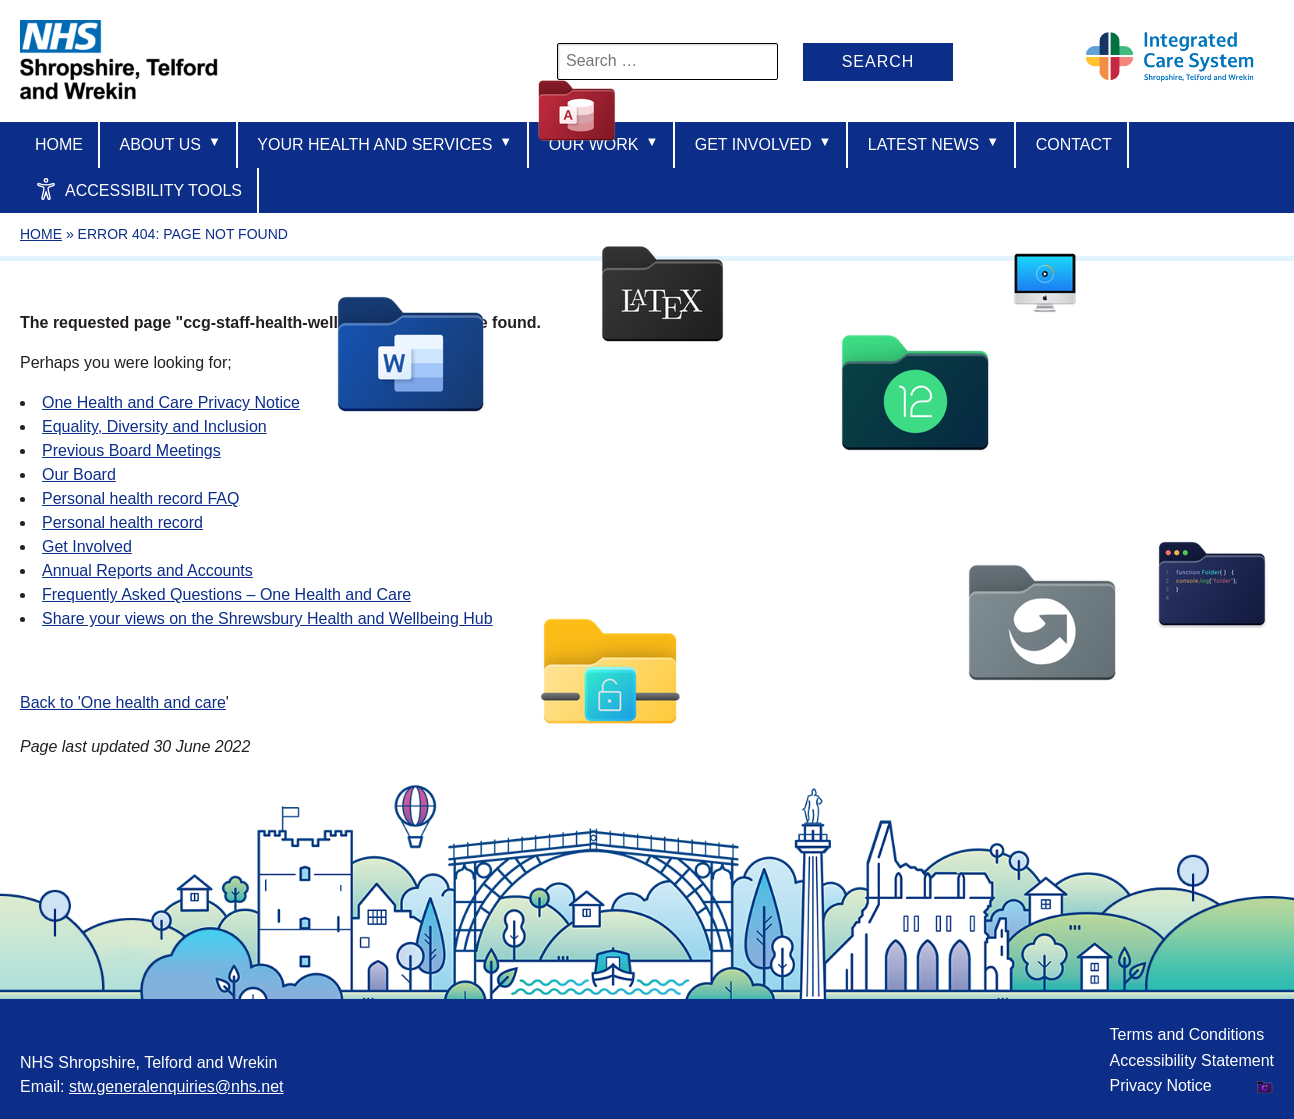 The image size is (1294, 1119). What do you see at coordinates (662, 297) in the screenshot?
I see `open folder containing LaTeX documents` at bounding box center [662, 297].